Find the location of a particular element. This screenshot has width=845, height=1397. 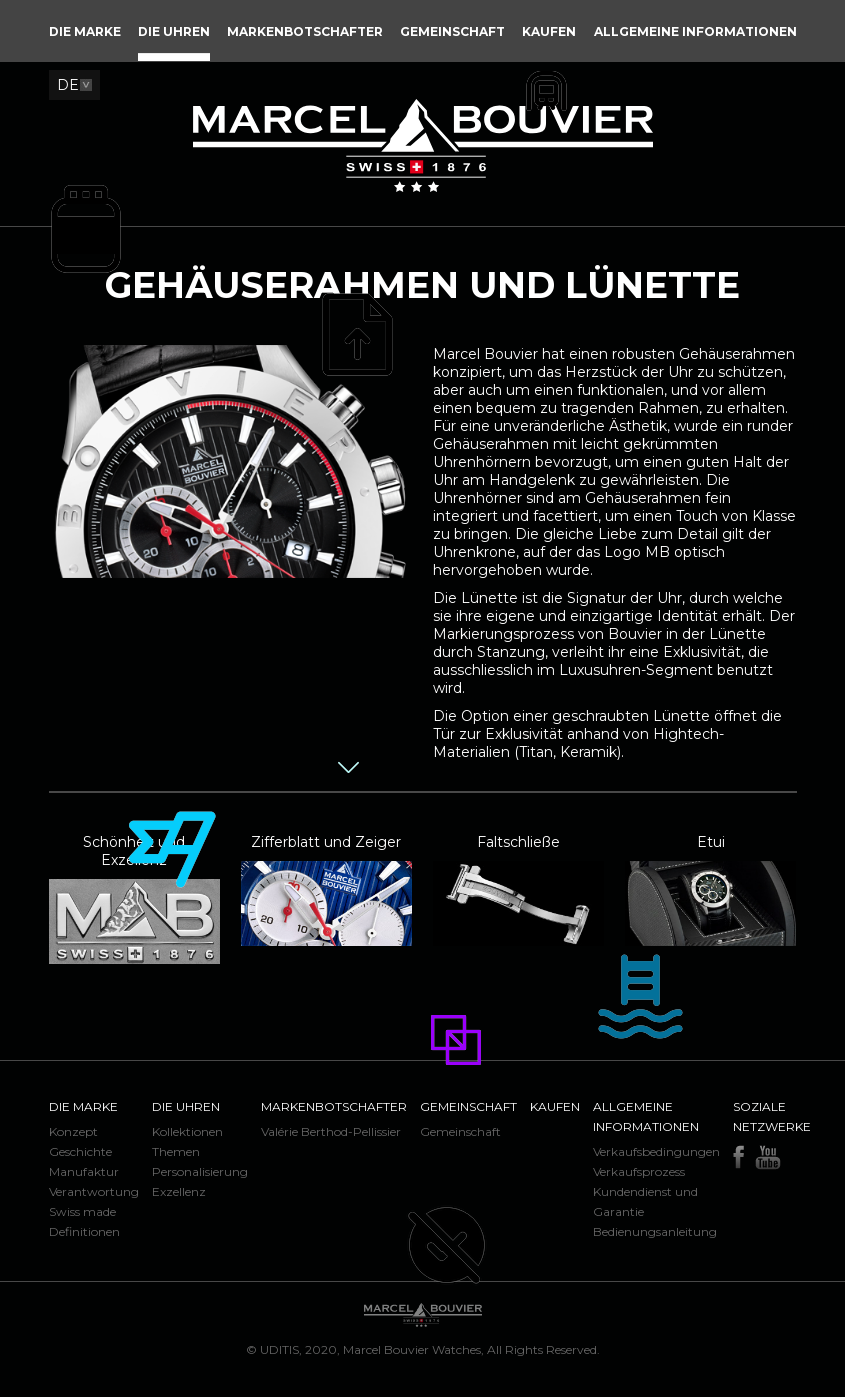

indicates swimming pool amenity available is located at coordinates (640, 996).